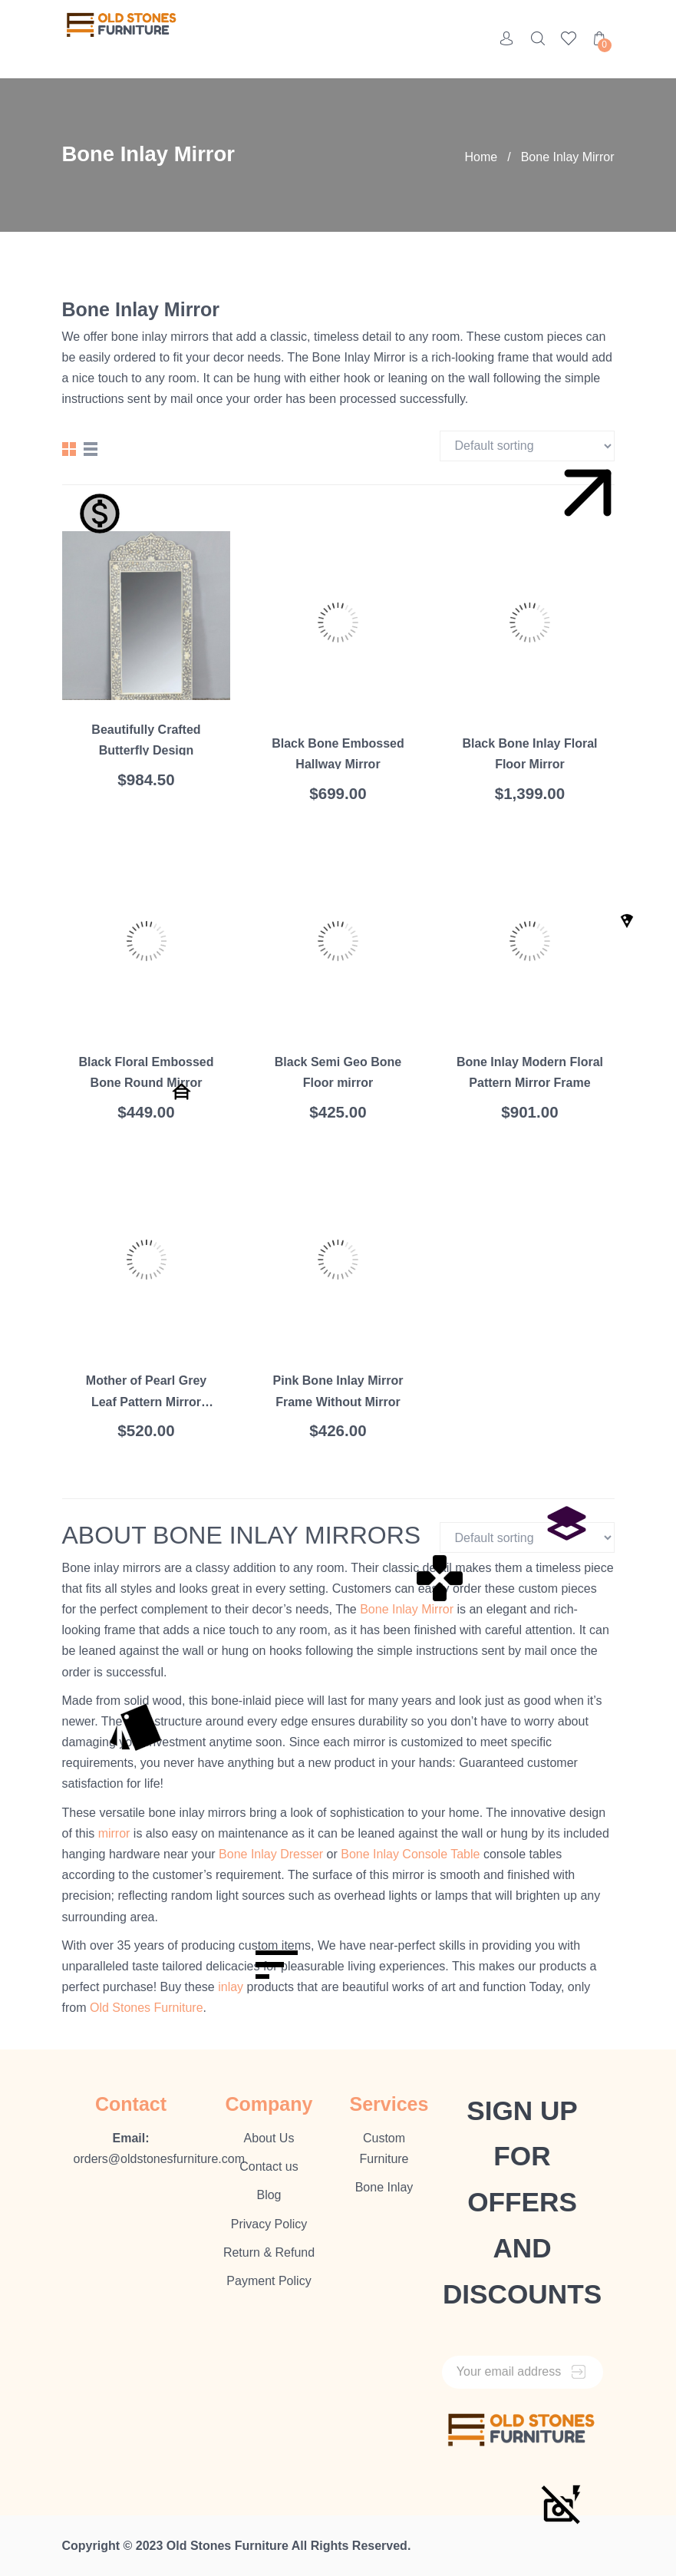 The height and width of the screenshot is (2576, 676). What do you see at coordinates (440, 1578) in the screenshot?
I see `access games or gaming section` at bounding box center [440, 1578].